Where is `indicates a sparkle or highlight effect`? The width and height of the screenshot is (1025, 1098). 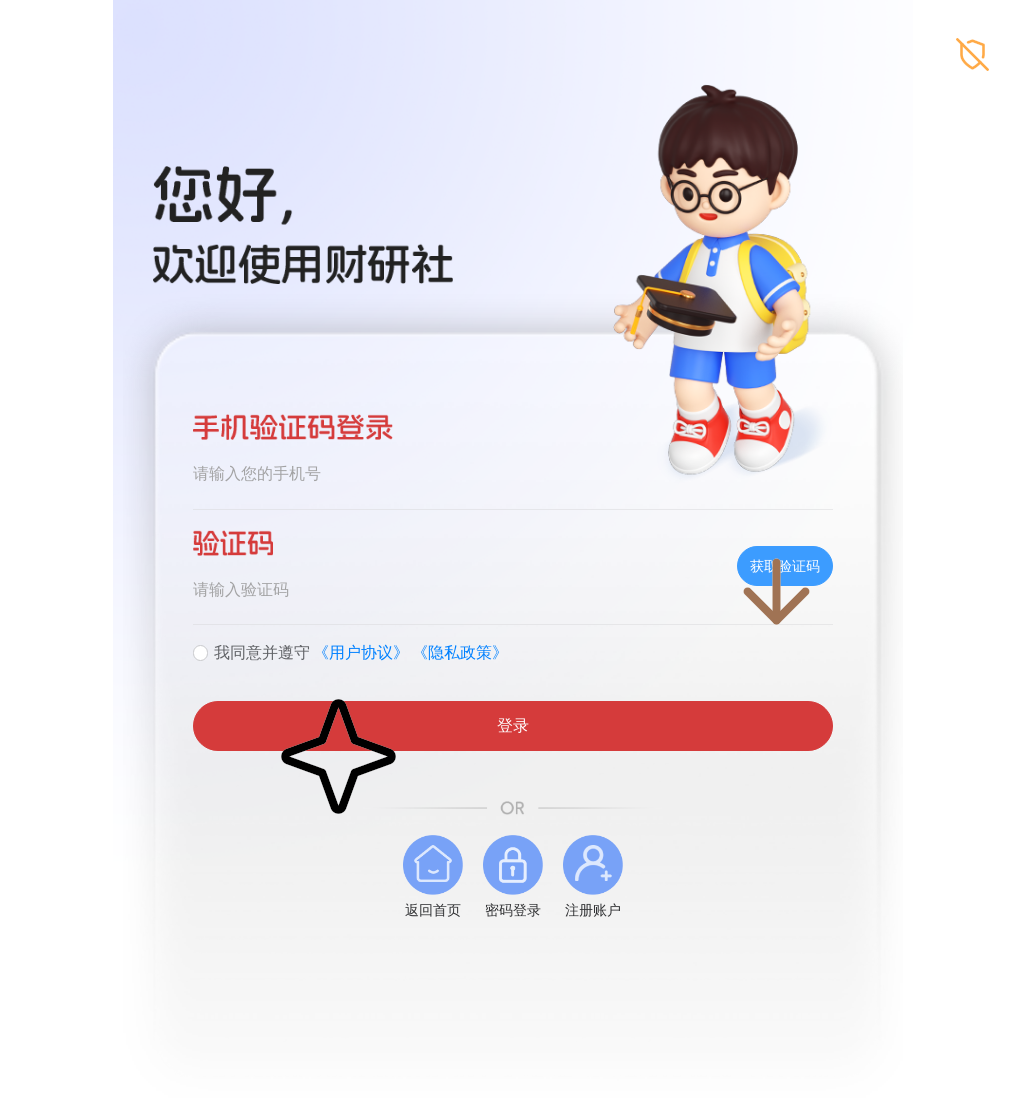 indicates a sparkle or highlight effect is located at coordinates (338, 756).